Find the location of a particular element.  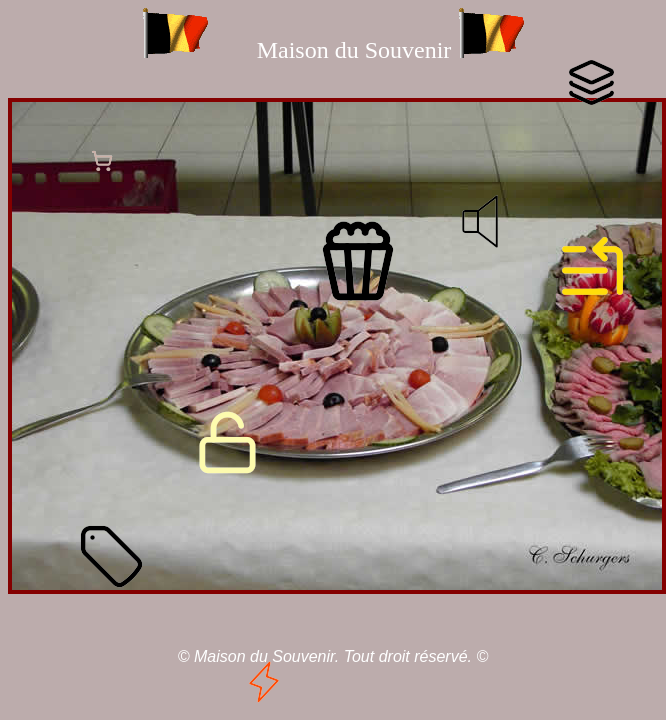

access movies or entertainment content is located at coordinates (358, 261).